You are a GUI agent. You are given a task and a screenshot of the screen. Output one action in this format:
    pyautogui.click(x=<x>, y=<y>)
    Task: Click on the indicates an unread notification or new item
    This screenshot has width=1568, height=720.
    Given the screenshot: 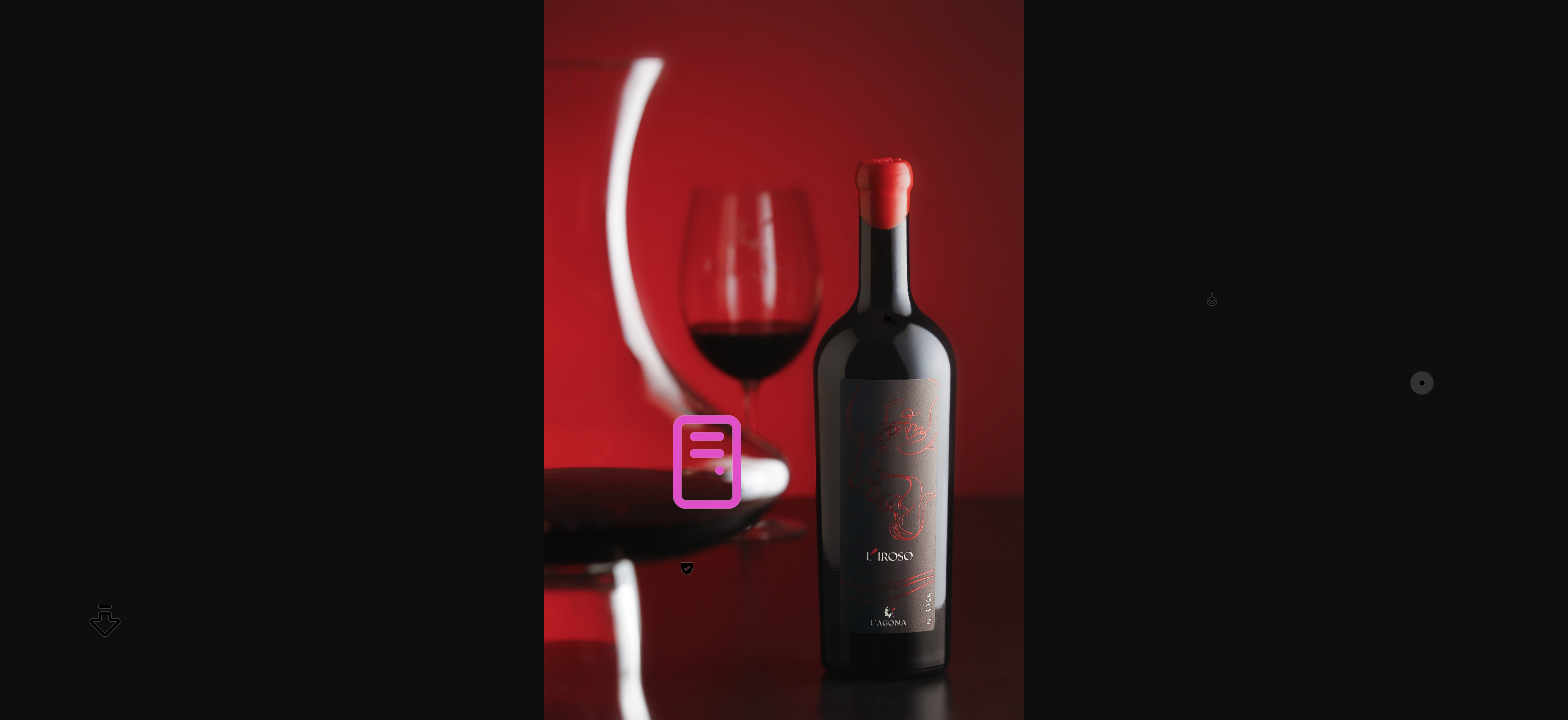 What is the action you would take?
    pyautogui.click(x=1422, y=383)
    